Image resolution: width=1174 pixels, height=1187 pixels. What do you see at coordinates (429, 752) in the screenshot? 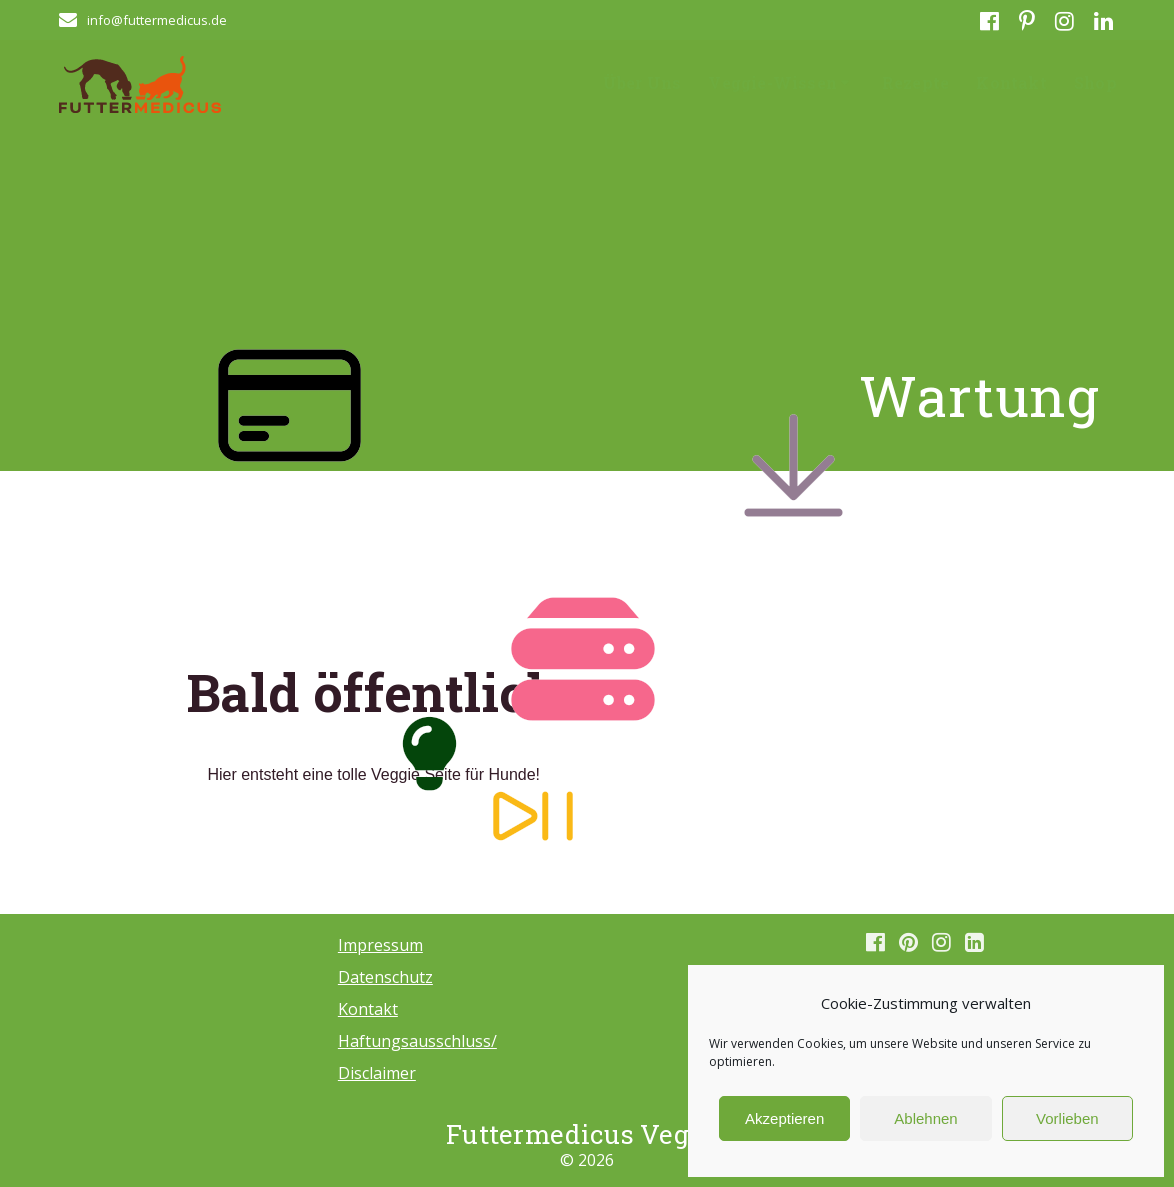
I see `access tips or helpful suggestions` at bounding box center [429, 752].